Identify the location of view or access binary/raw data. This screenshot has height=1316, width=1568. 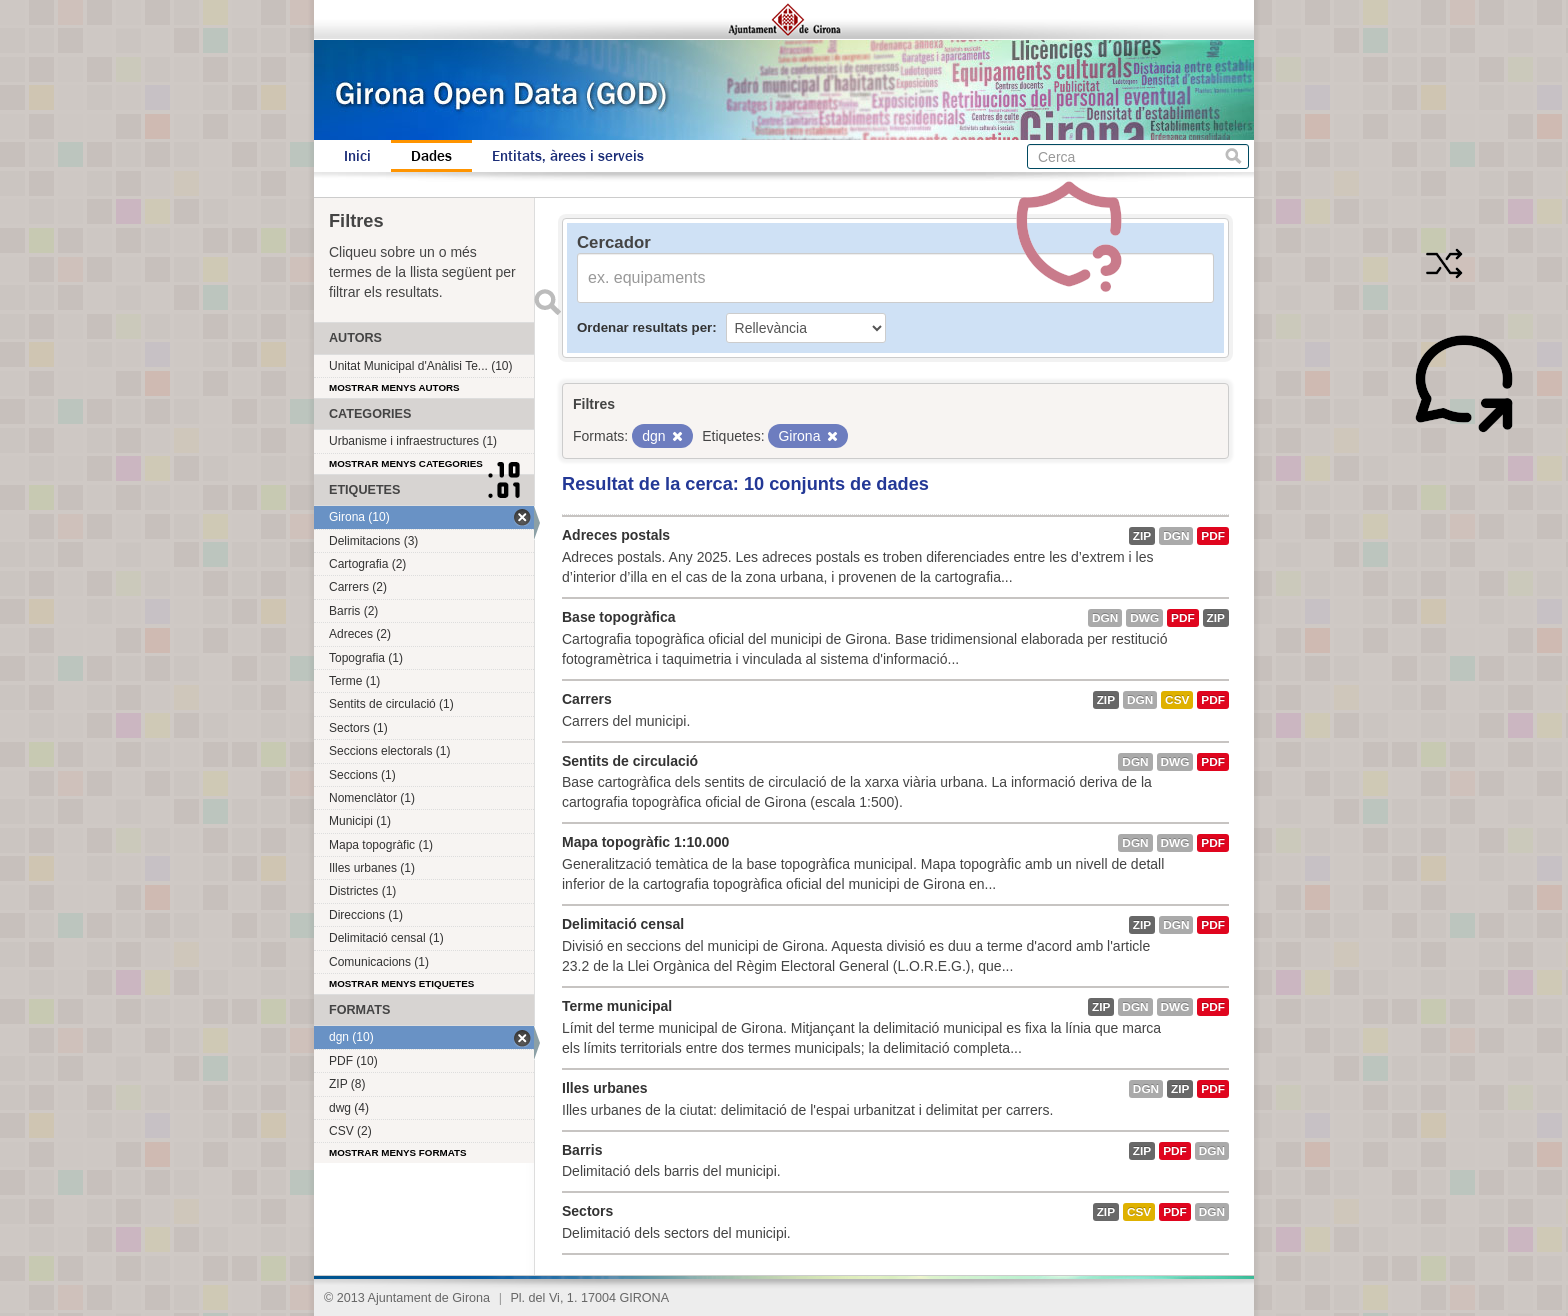
(504, 480).